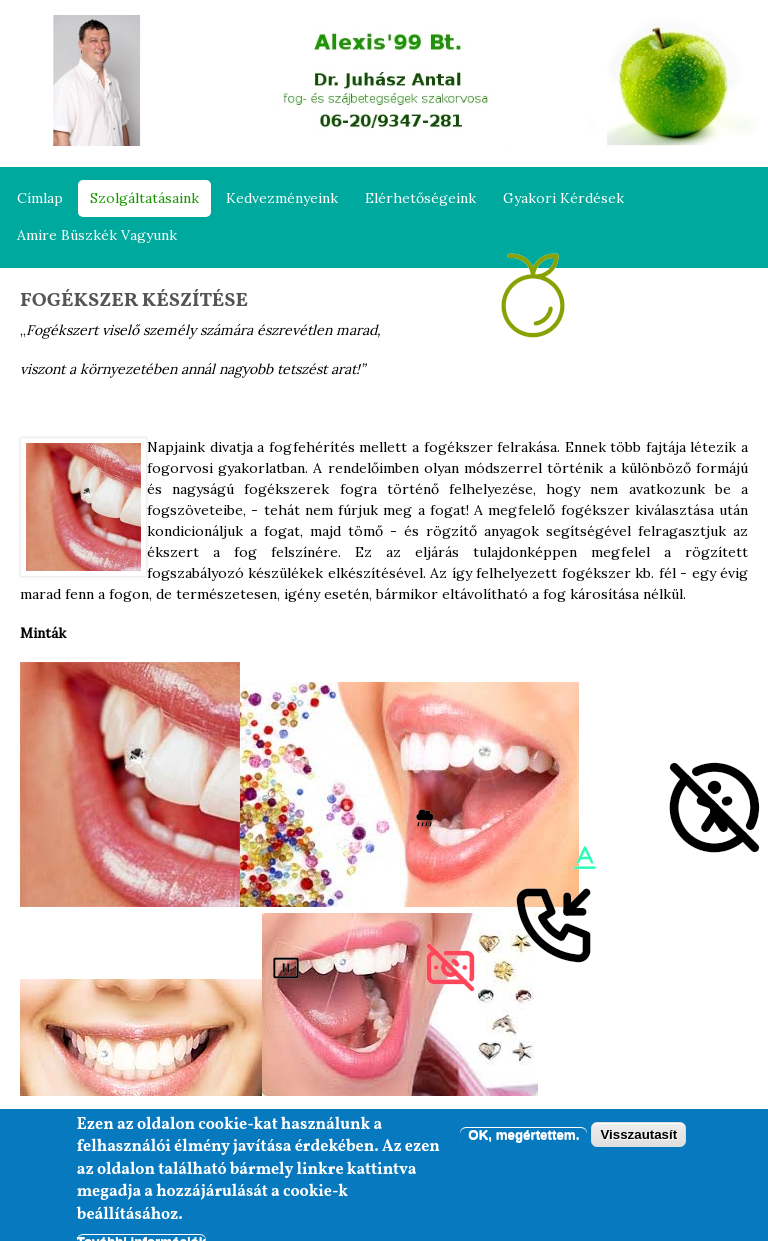 This screenshot has width=768, height=1241. What do you see at coordinates (425, 818) in the screenshot?
I see `indicates heavy rain or stormy weather conditions` at bounding box center [425, 818].